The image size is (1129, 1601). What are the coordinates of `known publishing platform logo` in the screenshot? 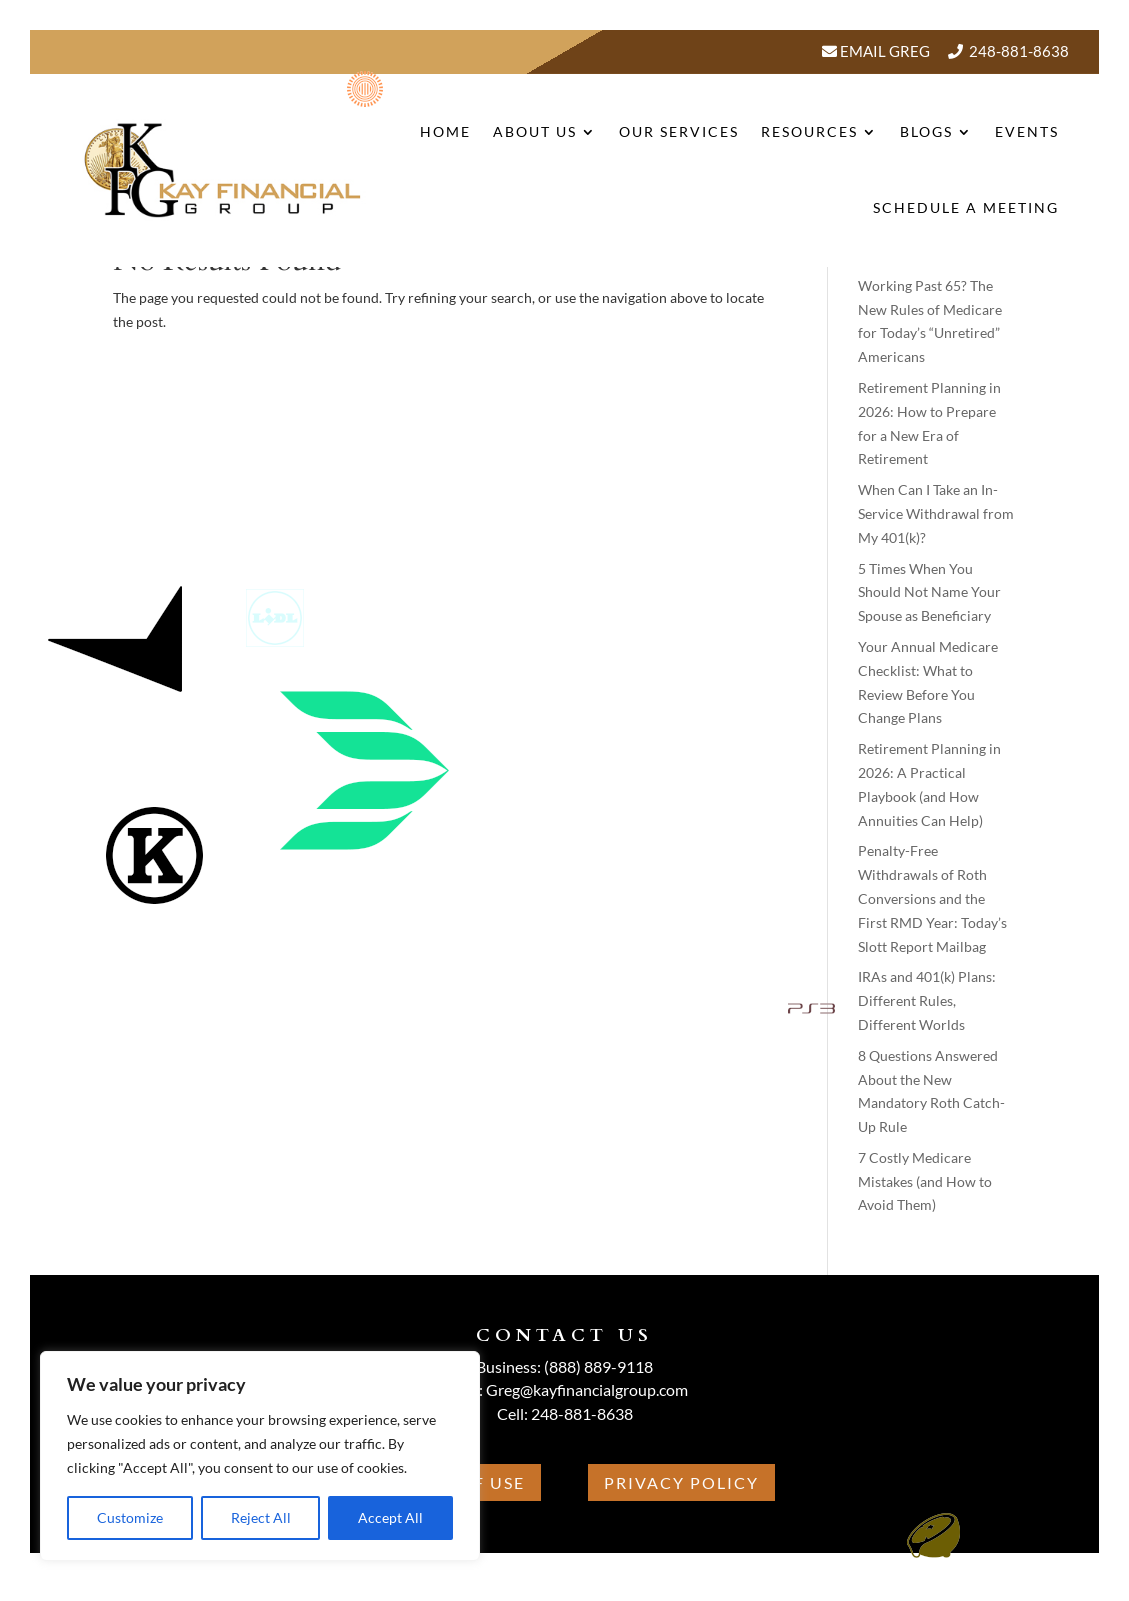 It's located at (154, 855).